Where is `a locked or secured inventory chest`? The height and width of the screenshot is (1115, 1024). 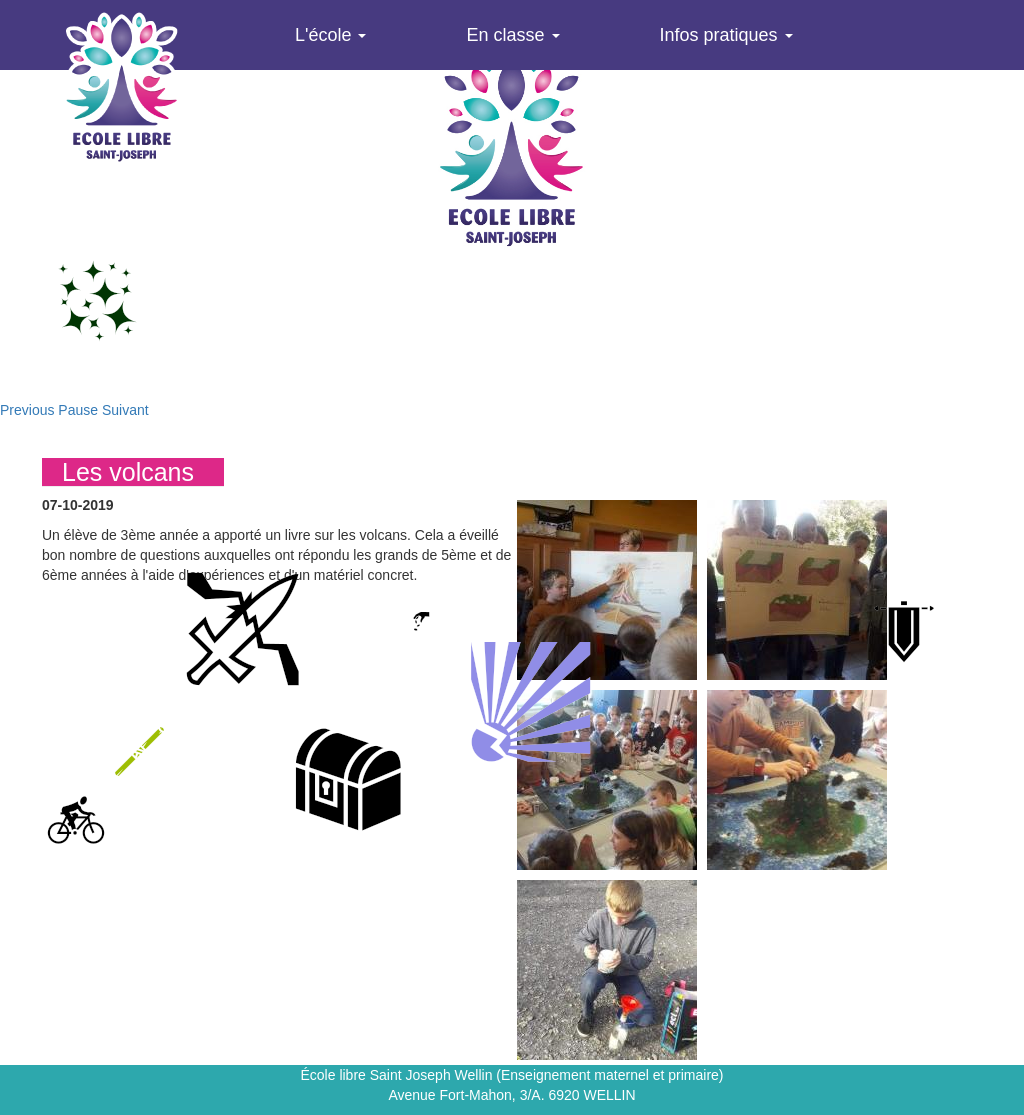
a locked or secured inventory chest is located at coordinates (348, 780).